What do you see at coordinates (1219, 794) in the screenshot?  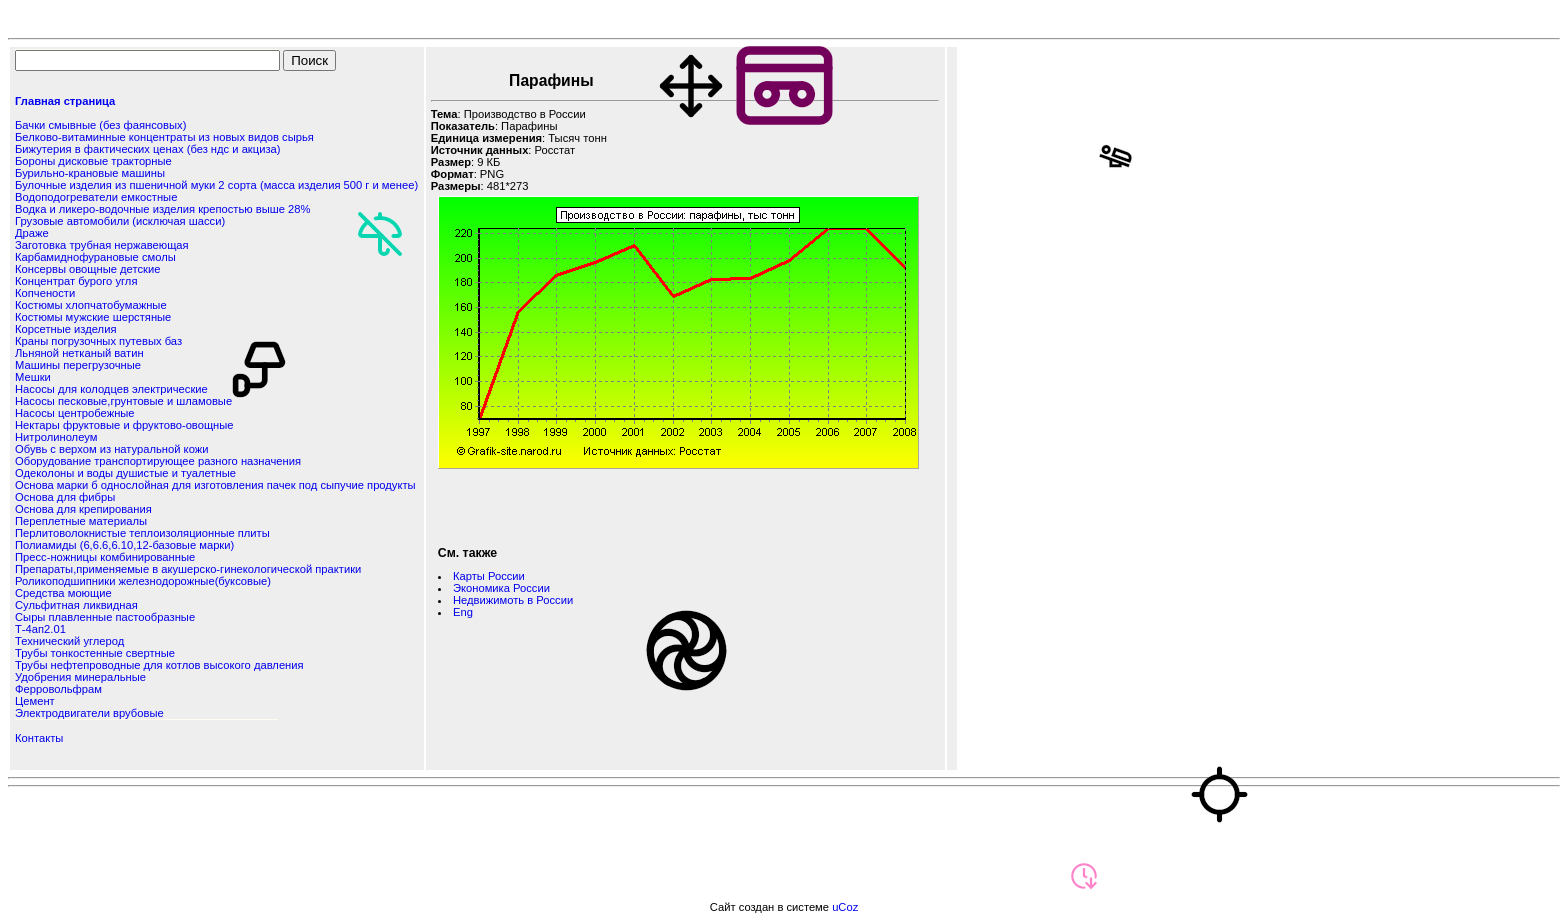 I see `find my current location` at bounding box center [1219, 794].